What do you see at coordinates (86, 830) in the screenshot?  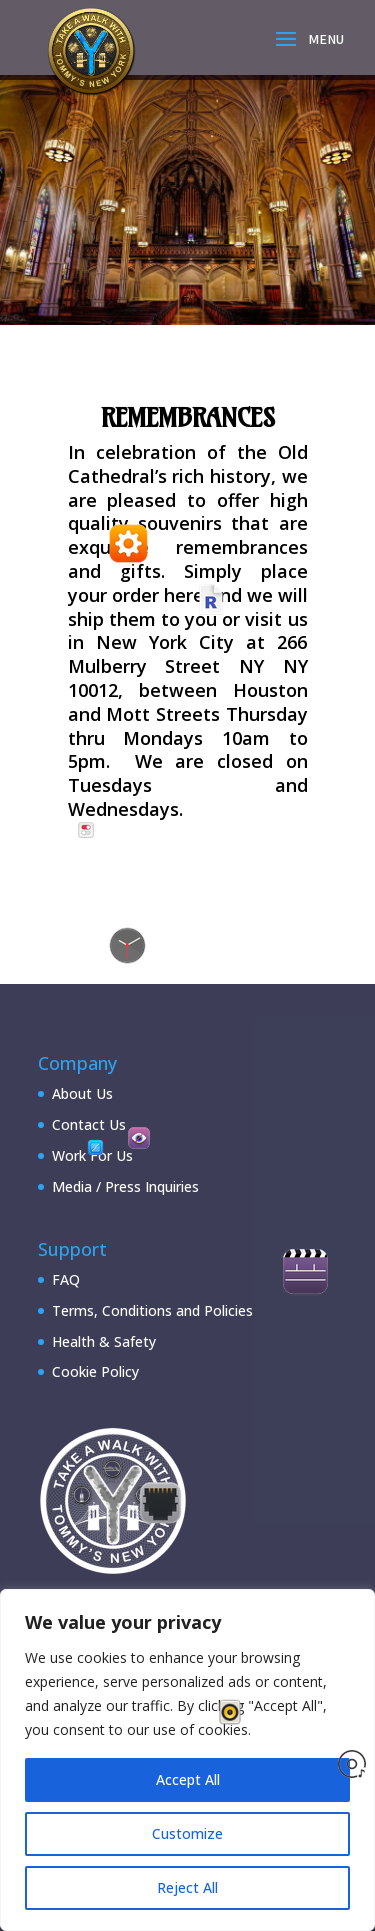 I see `open system tweaks or settings app` at bounding box center [86, 830].